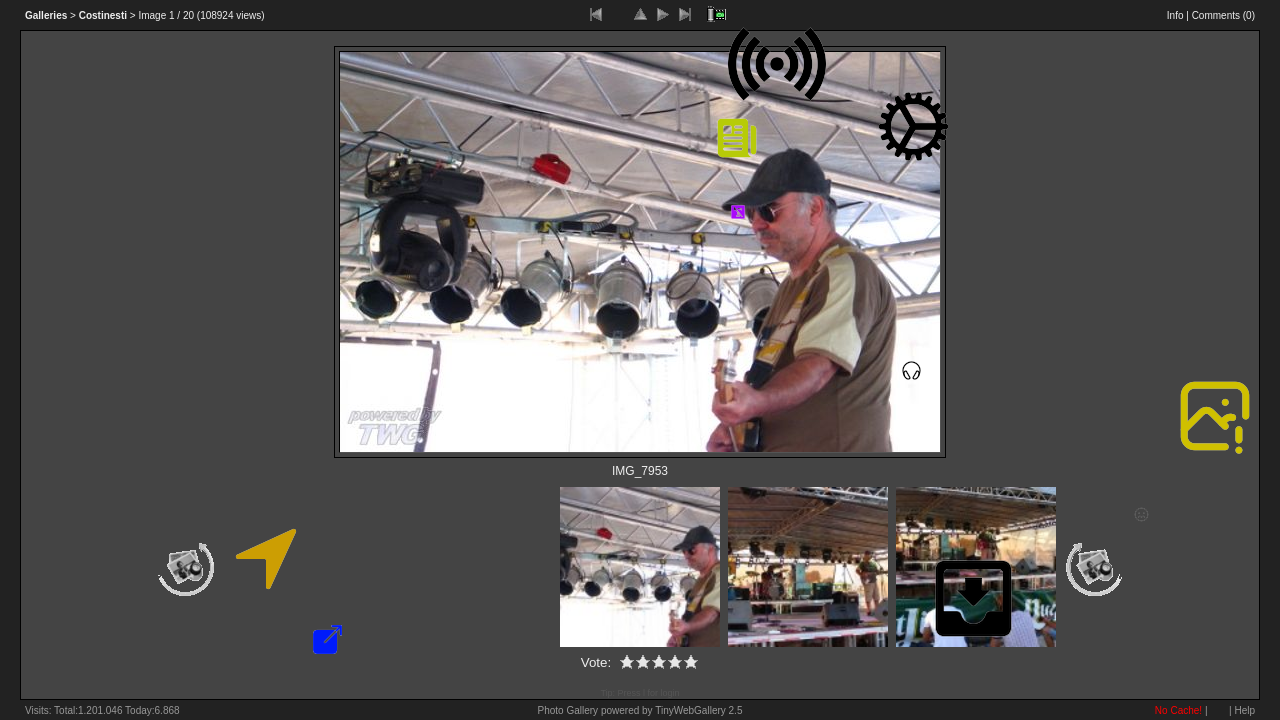 Image resolution: width=1280 pixels, height=720 pixels. I want to click on view news or articles, so click(737, 138).